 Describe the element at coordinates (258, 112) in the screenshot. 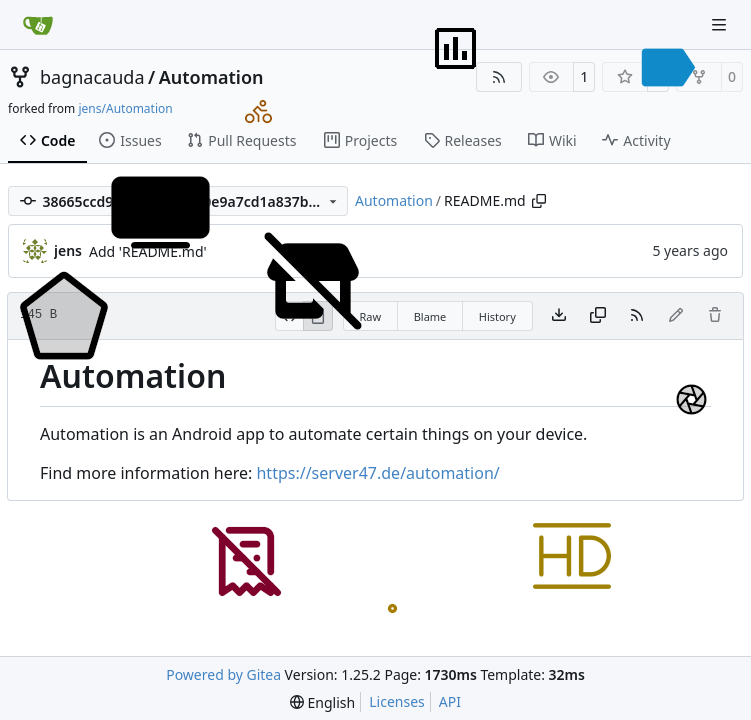

I see `access cycling or bike-related features` at that location.